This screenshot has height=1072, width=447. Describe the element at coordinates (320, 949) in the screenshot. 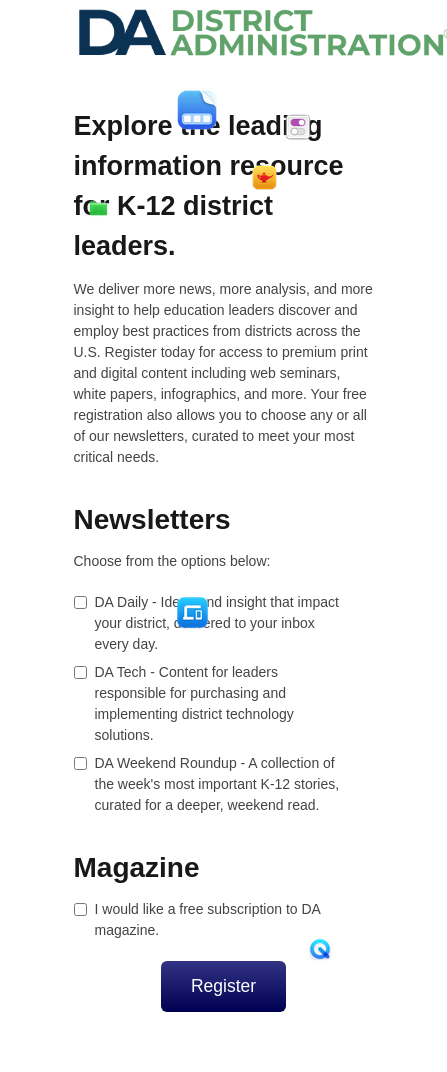

I see `open SMPlayer media player` at that location.